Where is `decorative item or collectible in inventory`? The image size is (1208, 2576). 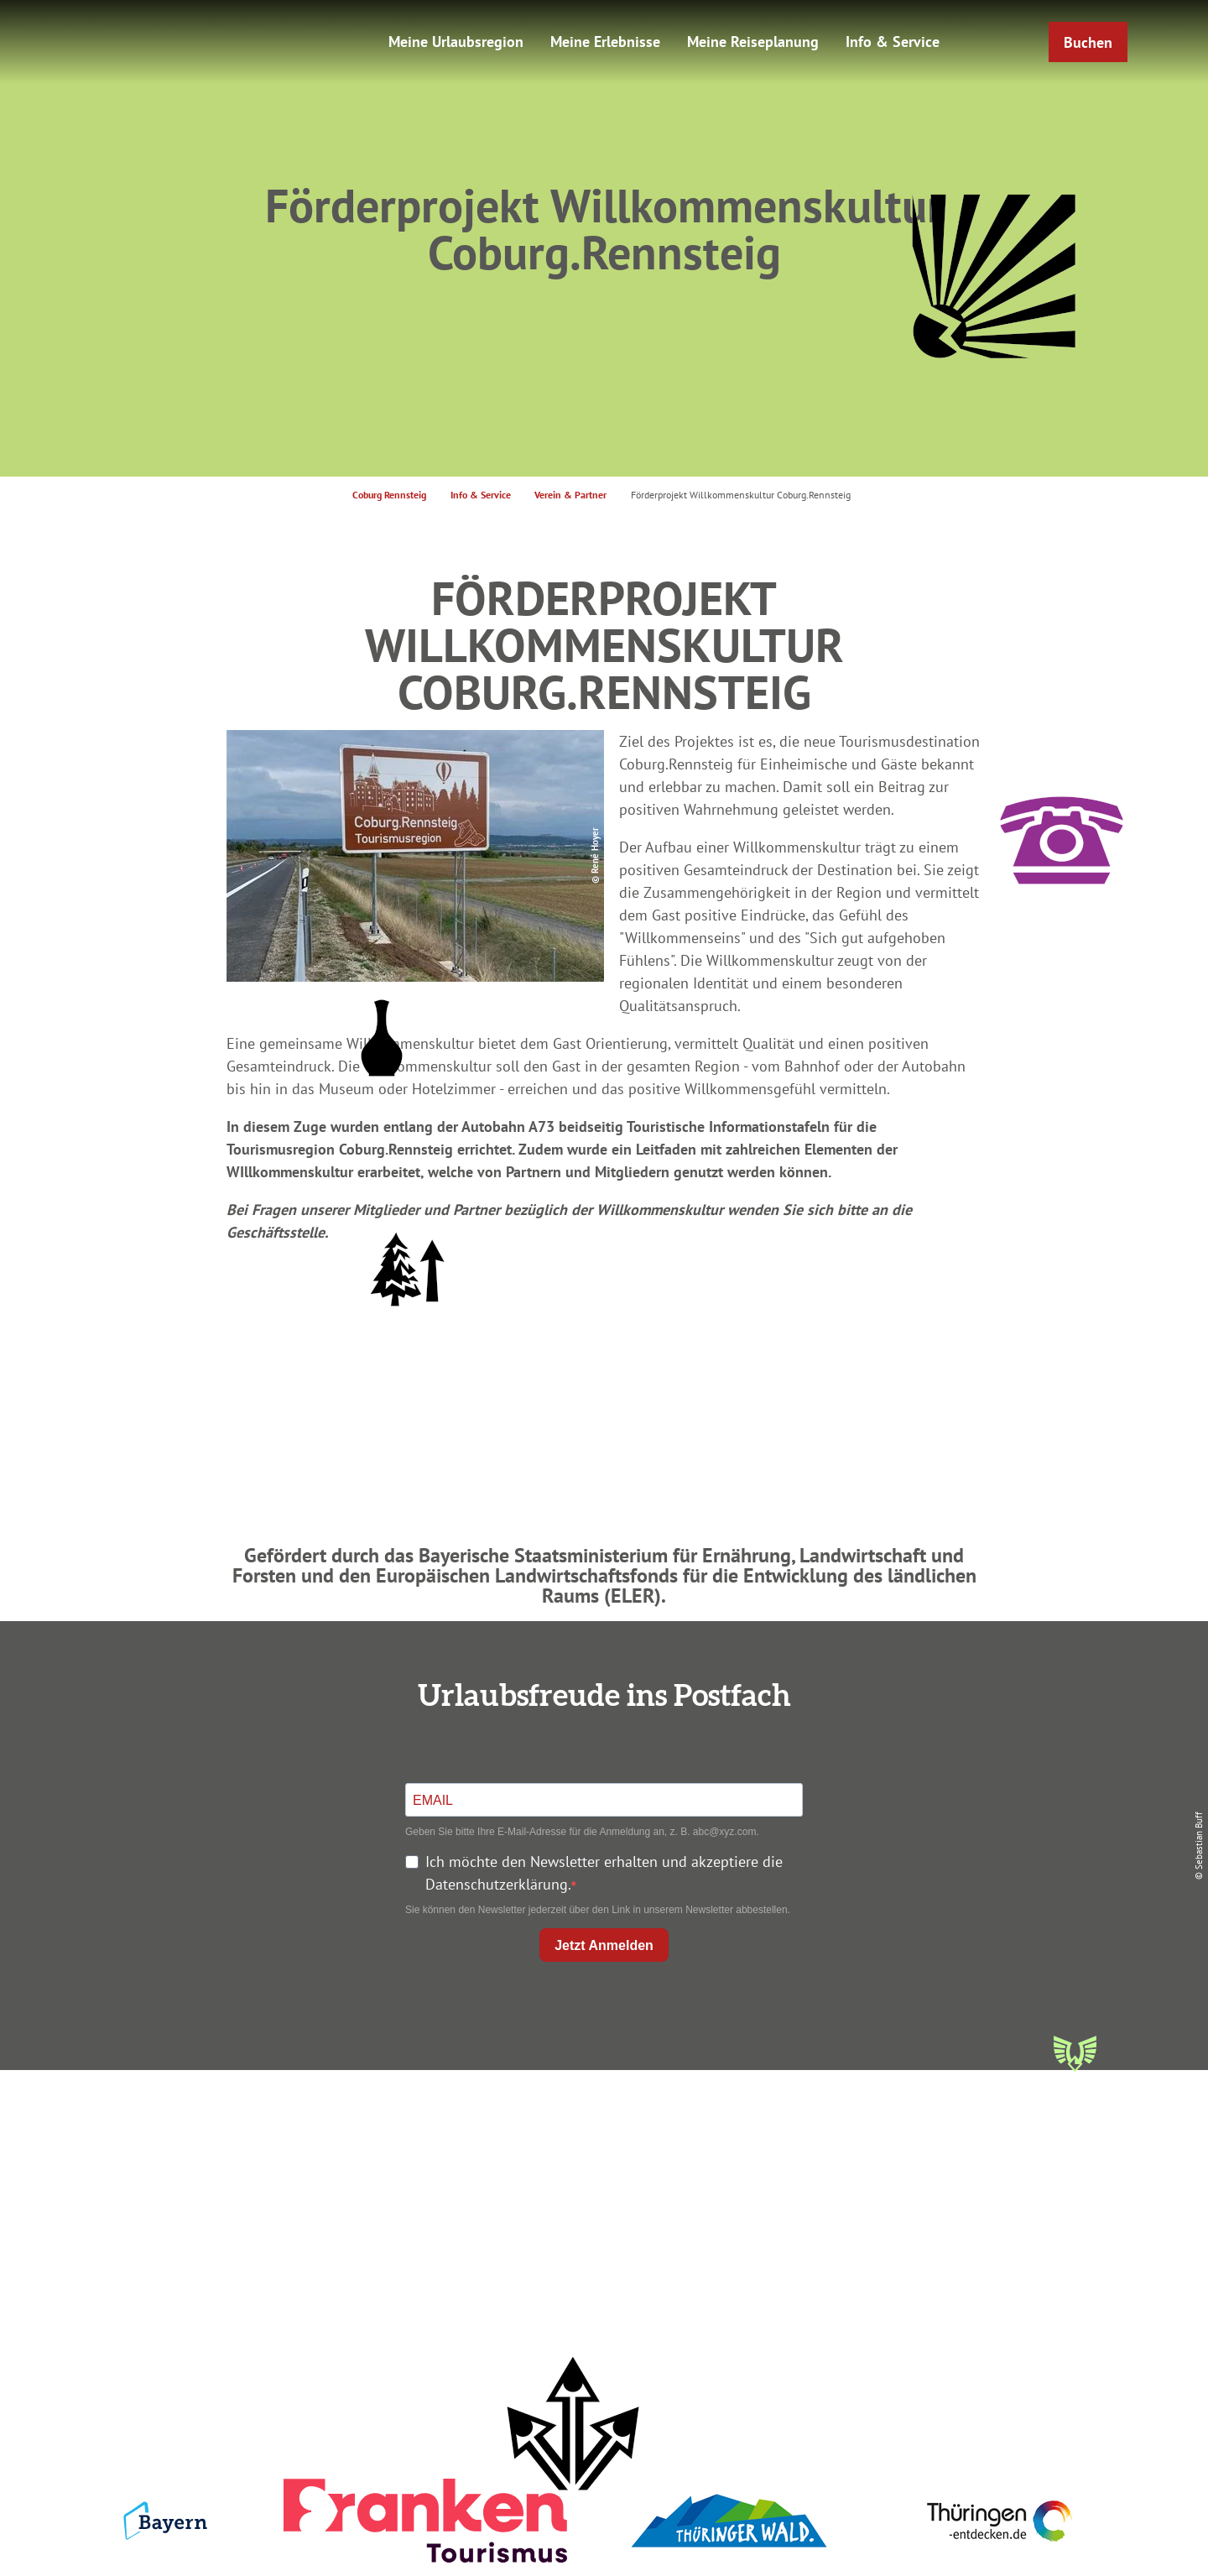
decorative item or collectible in inventory is located at coordinates (382, 1038).